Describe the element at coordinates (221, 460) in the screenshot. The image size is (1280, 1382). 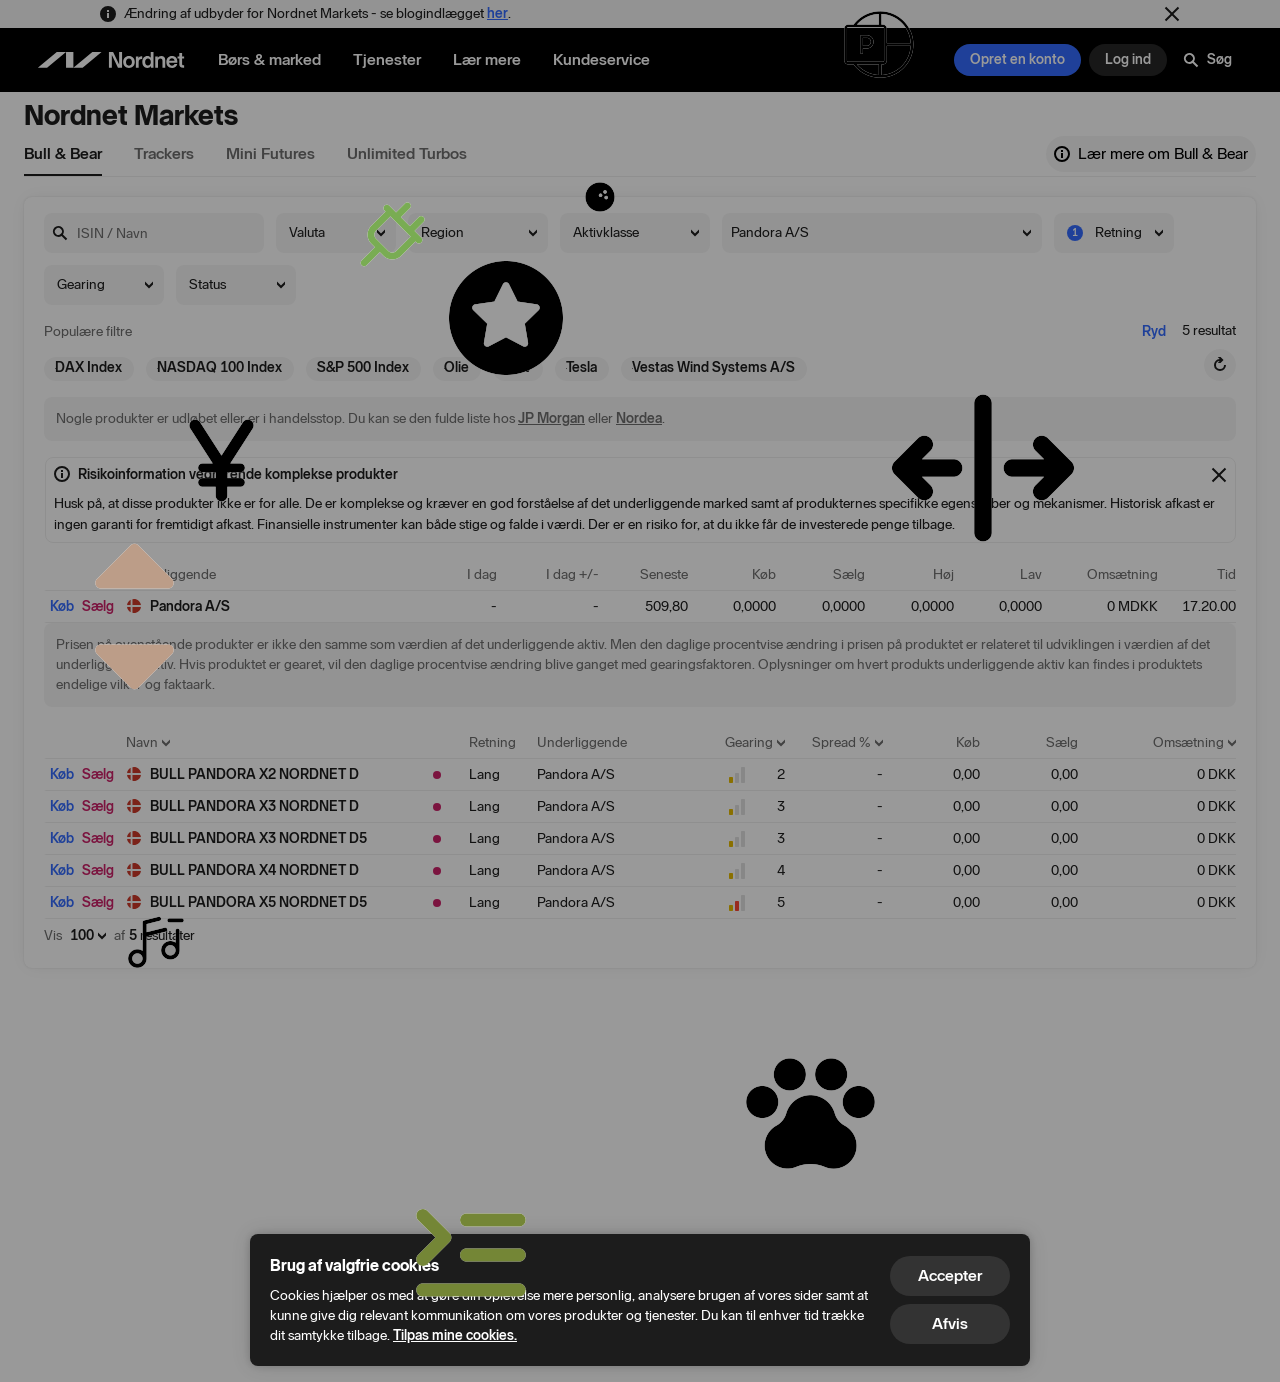
I see `view prices in japanese yen` at that location.